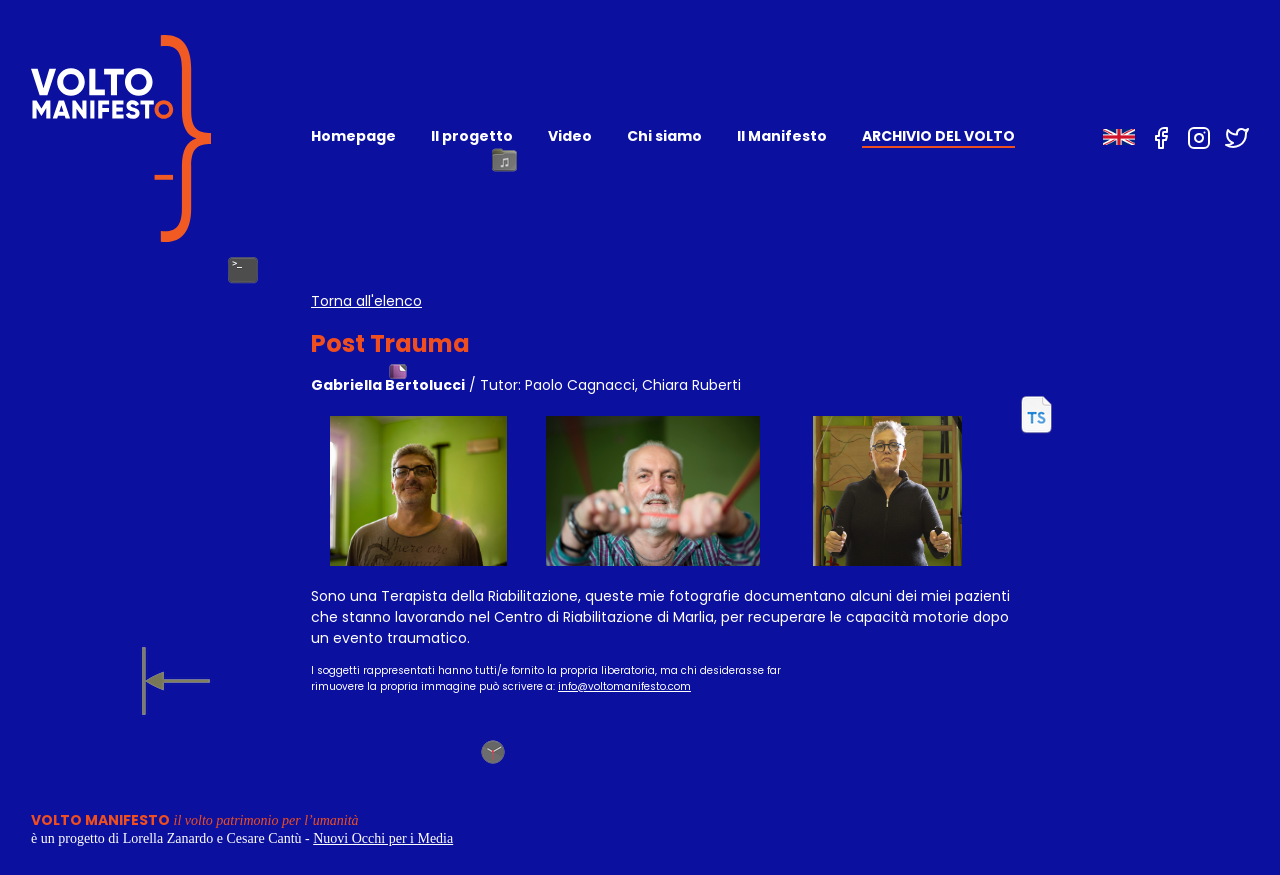  I want to click on go to the first item in a list or sequence, so click(176, 681).